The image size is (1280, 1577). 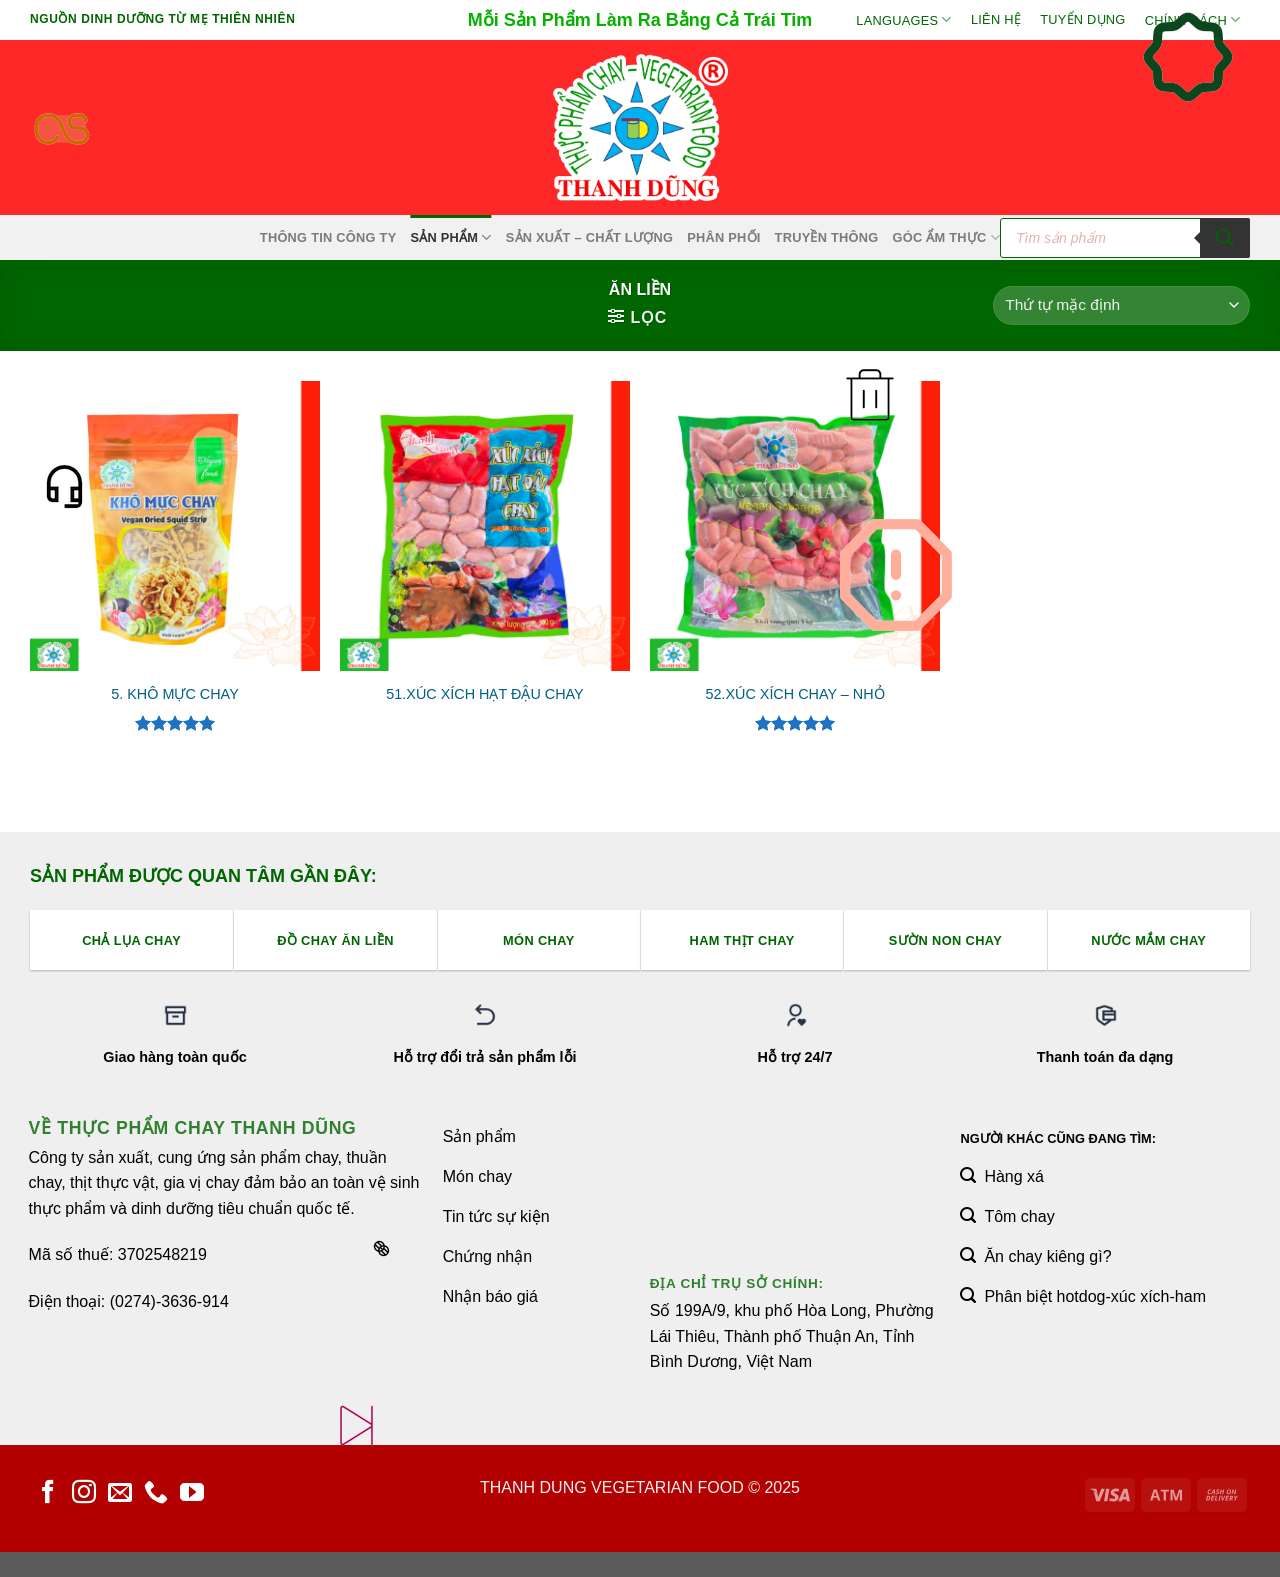 What do you see at coordinates (870, 397) in the screenshot?
I see `delete this item` at bounding box center [870, 397].